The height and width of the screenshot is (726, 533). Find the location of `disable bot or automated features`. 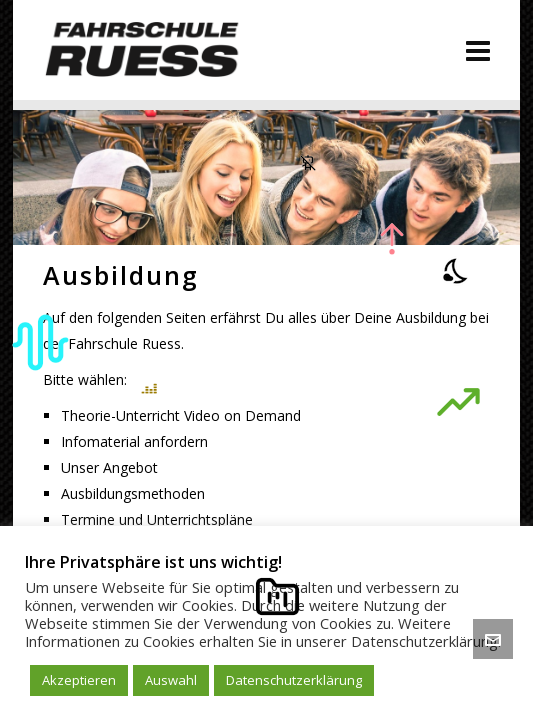

disable bot or automated features is located at coordinates (308, 163).